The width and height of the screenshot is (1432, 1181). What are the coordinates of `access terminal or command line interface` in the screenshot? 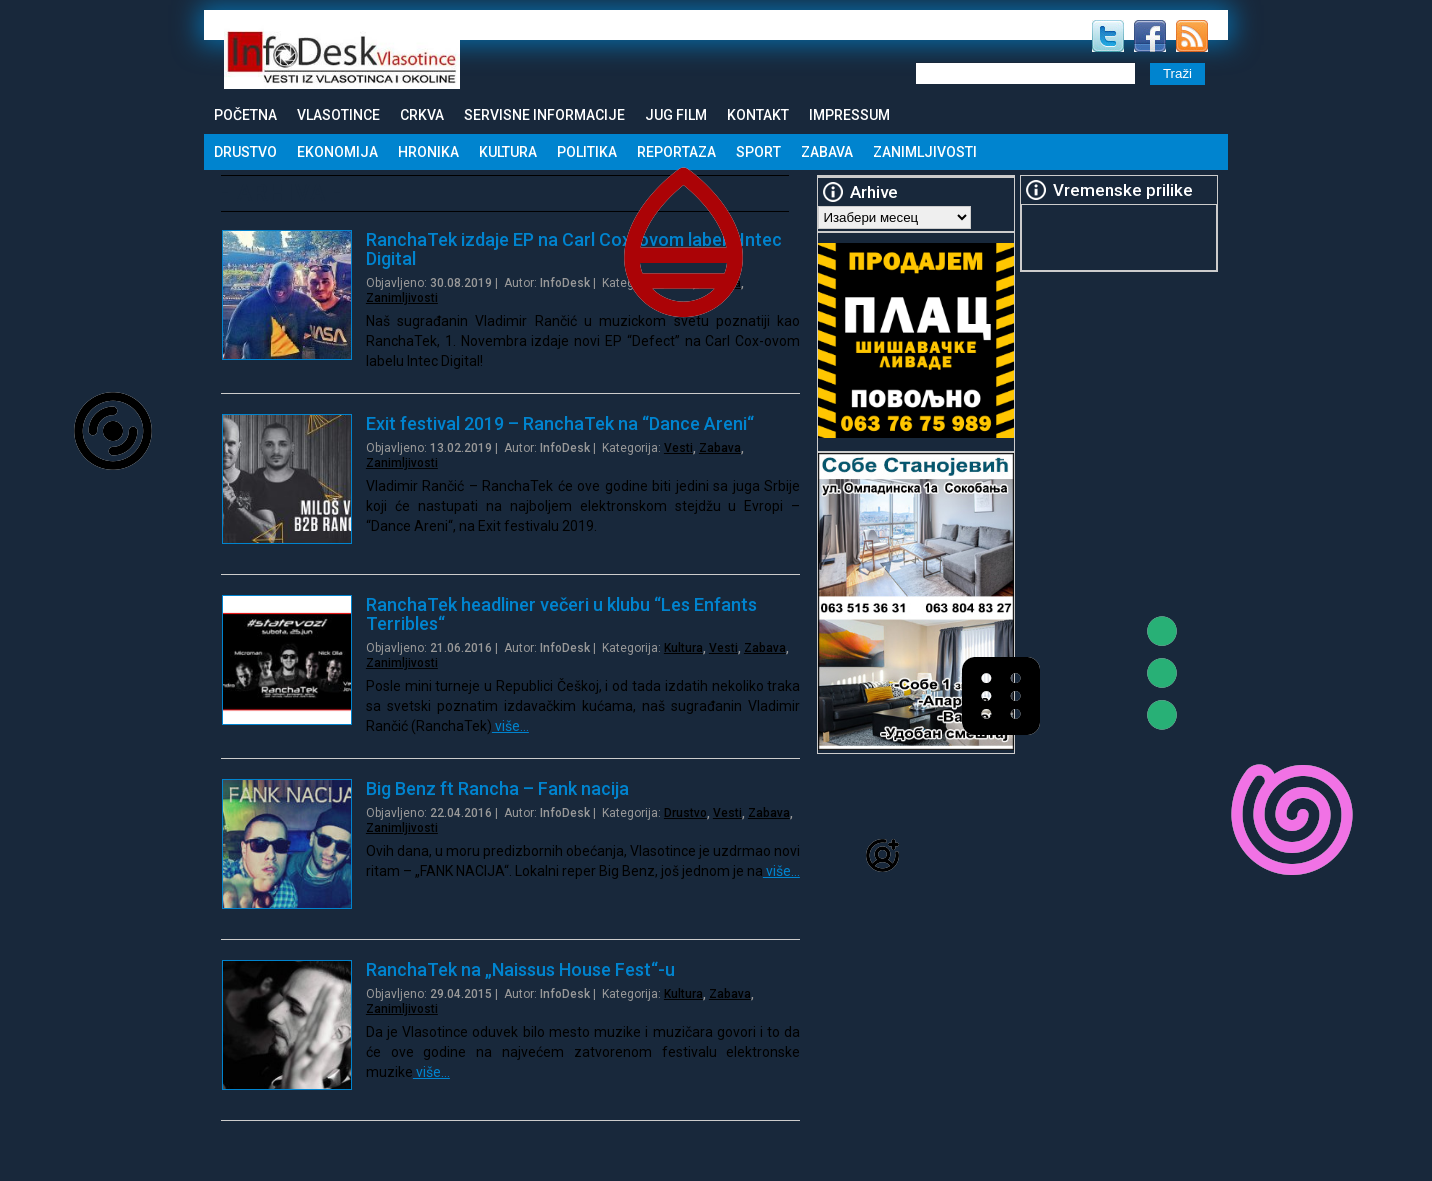 It's located at (1292, 820).